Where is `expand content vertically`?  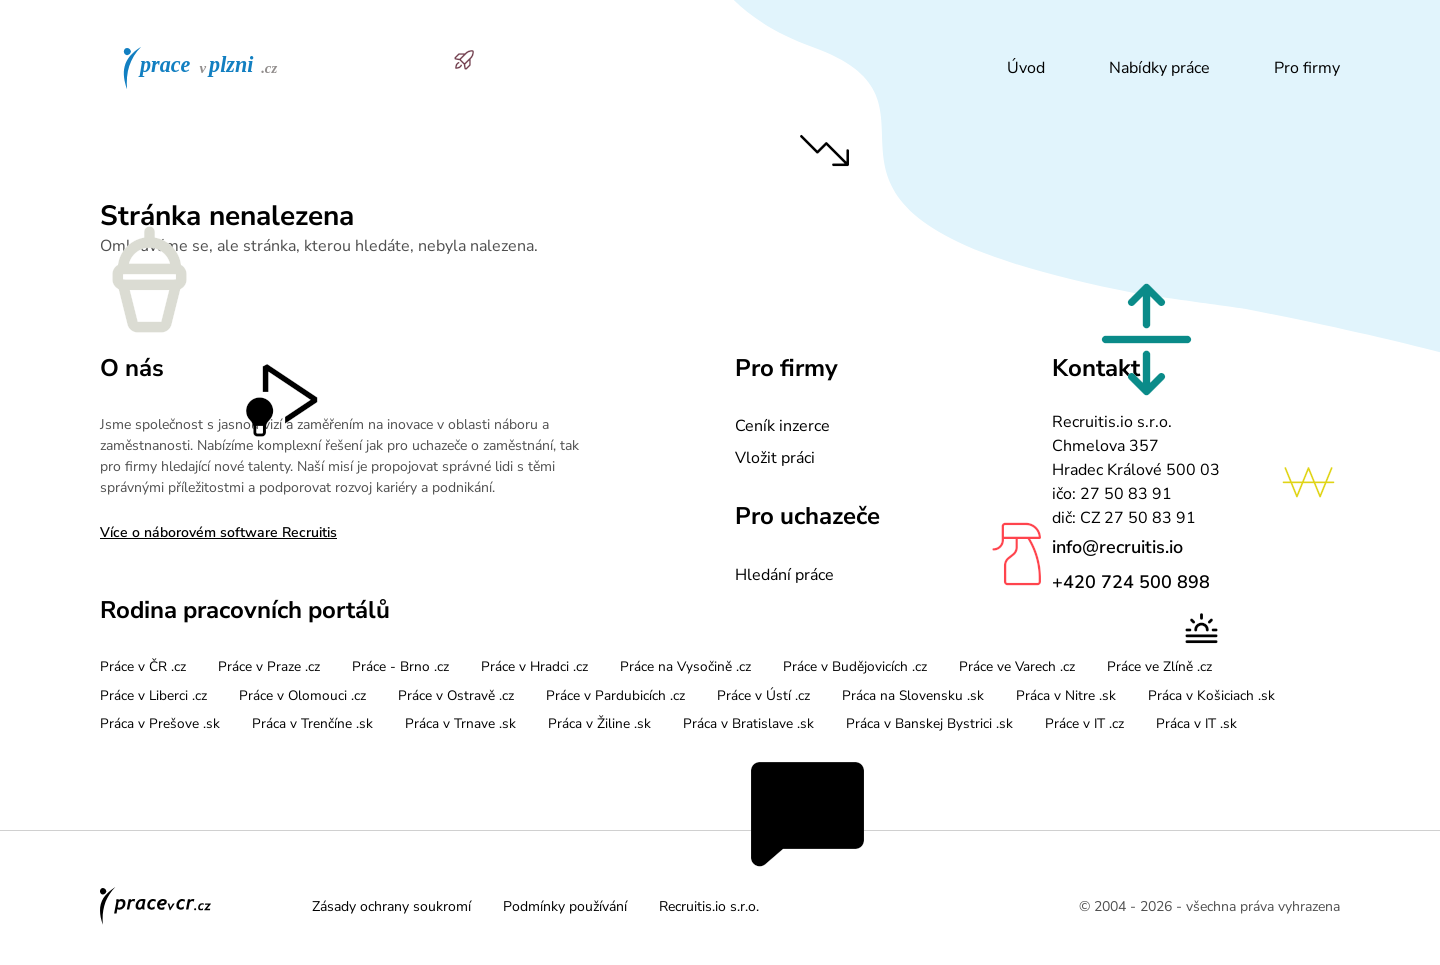 expand content vertically is located at coordinates (1146, 339).